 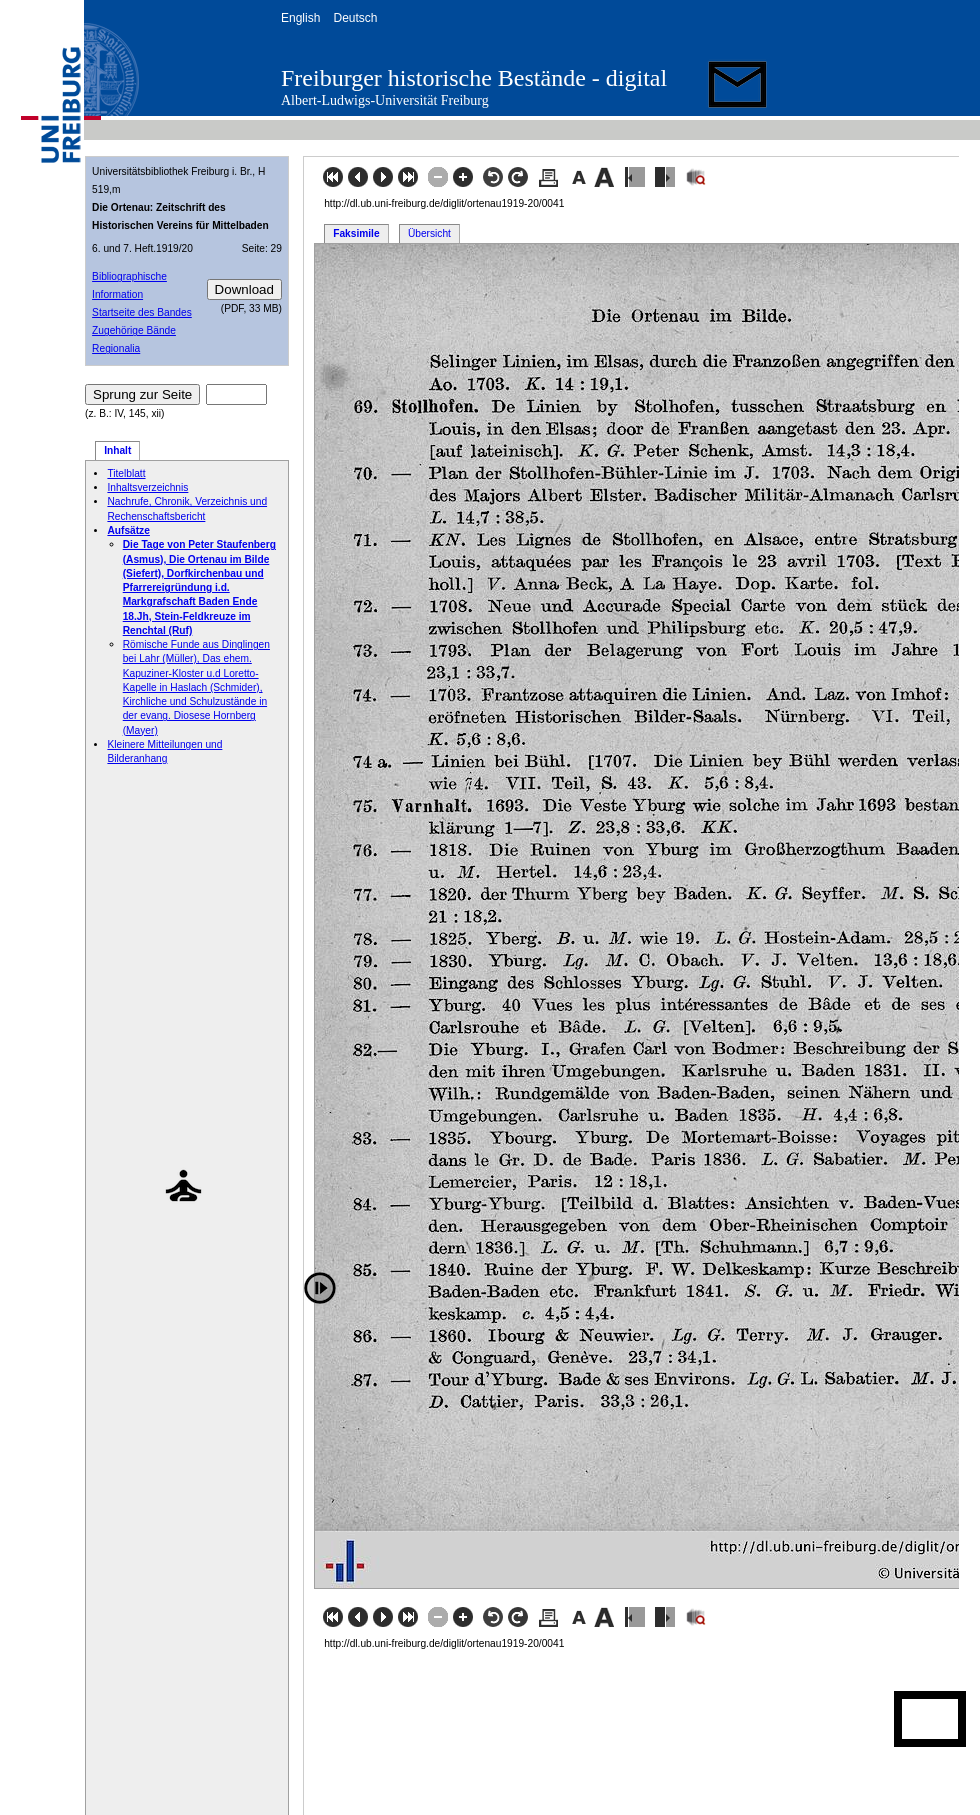 I want to click on crop image to landscape orientation, so click(x=930, y=1719).